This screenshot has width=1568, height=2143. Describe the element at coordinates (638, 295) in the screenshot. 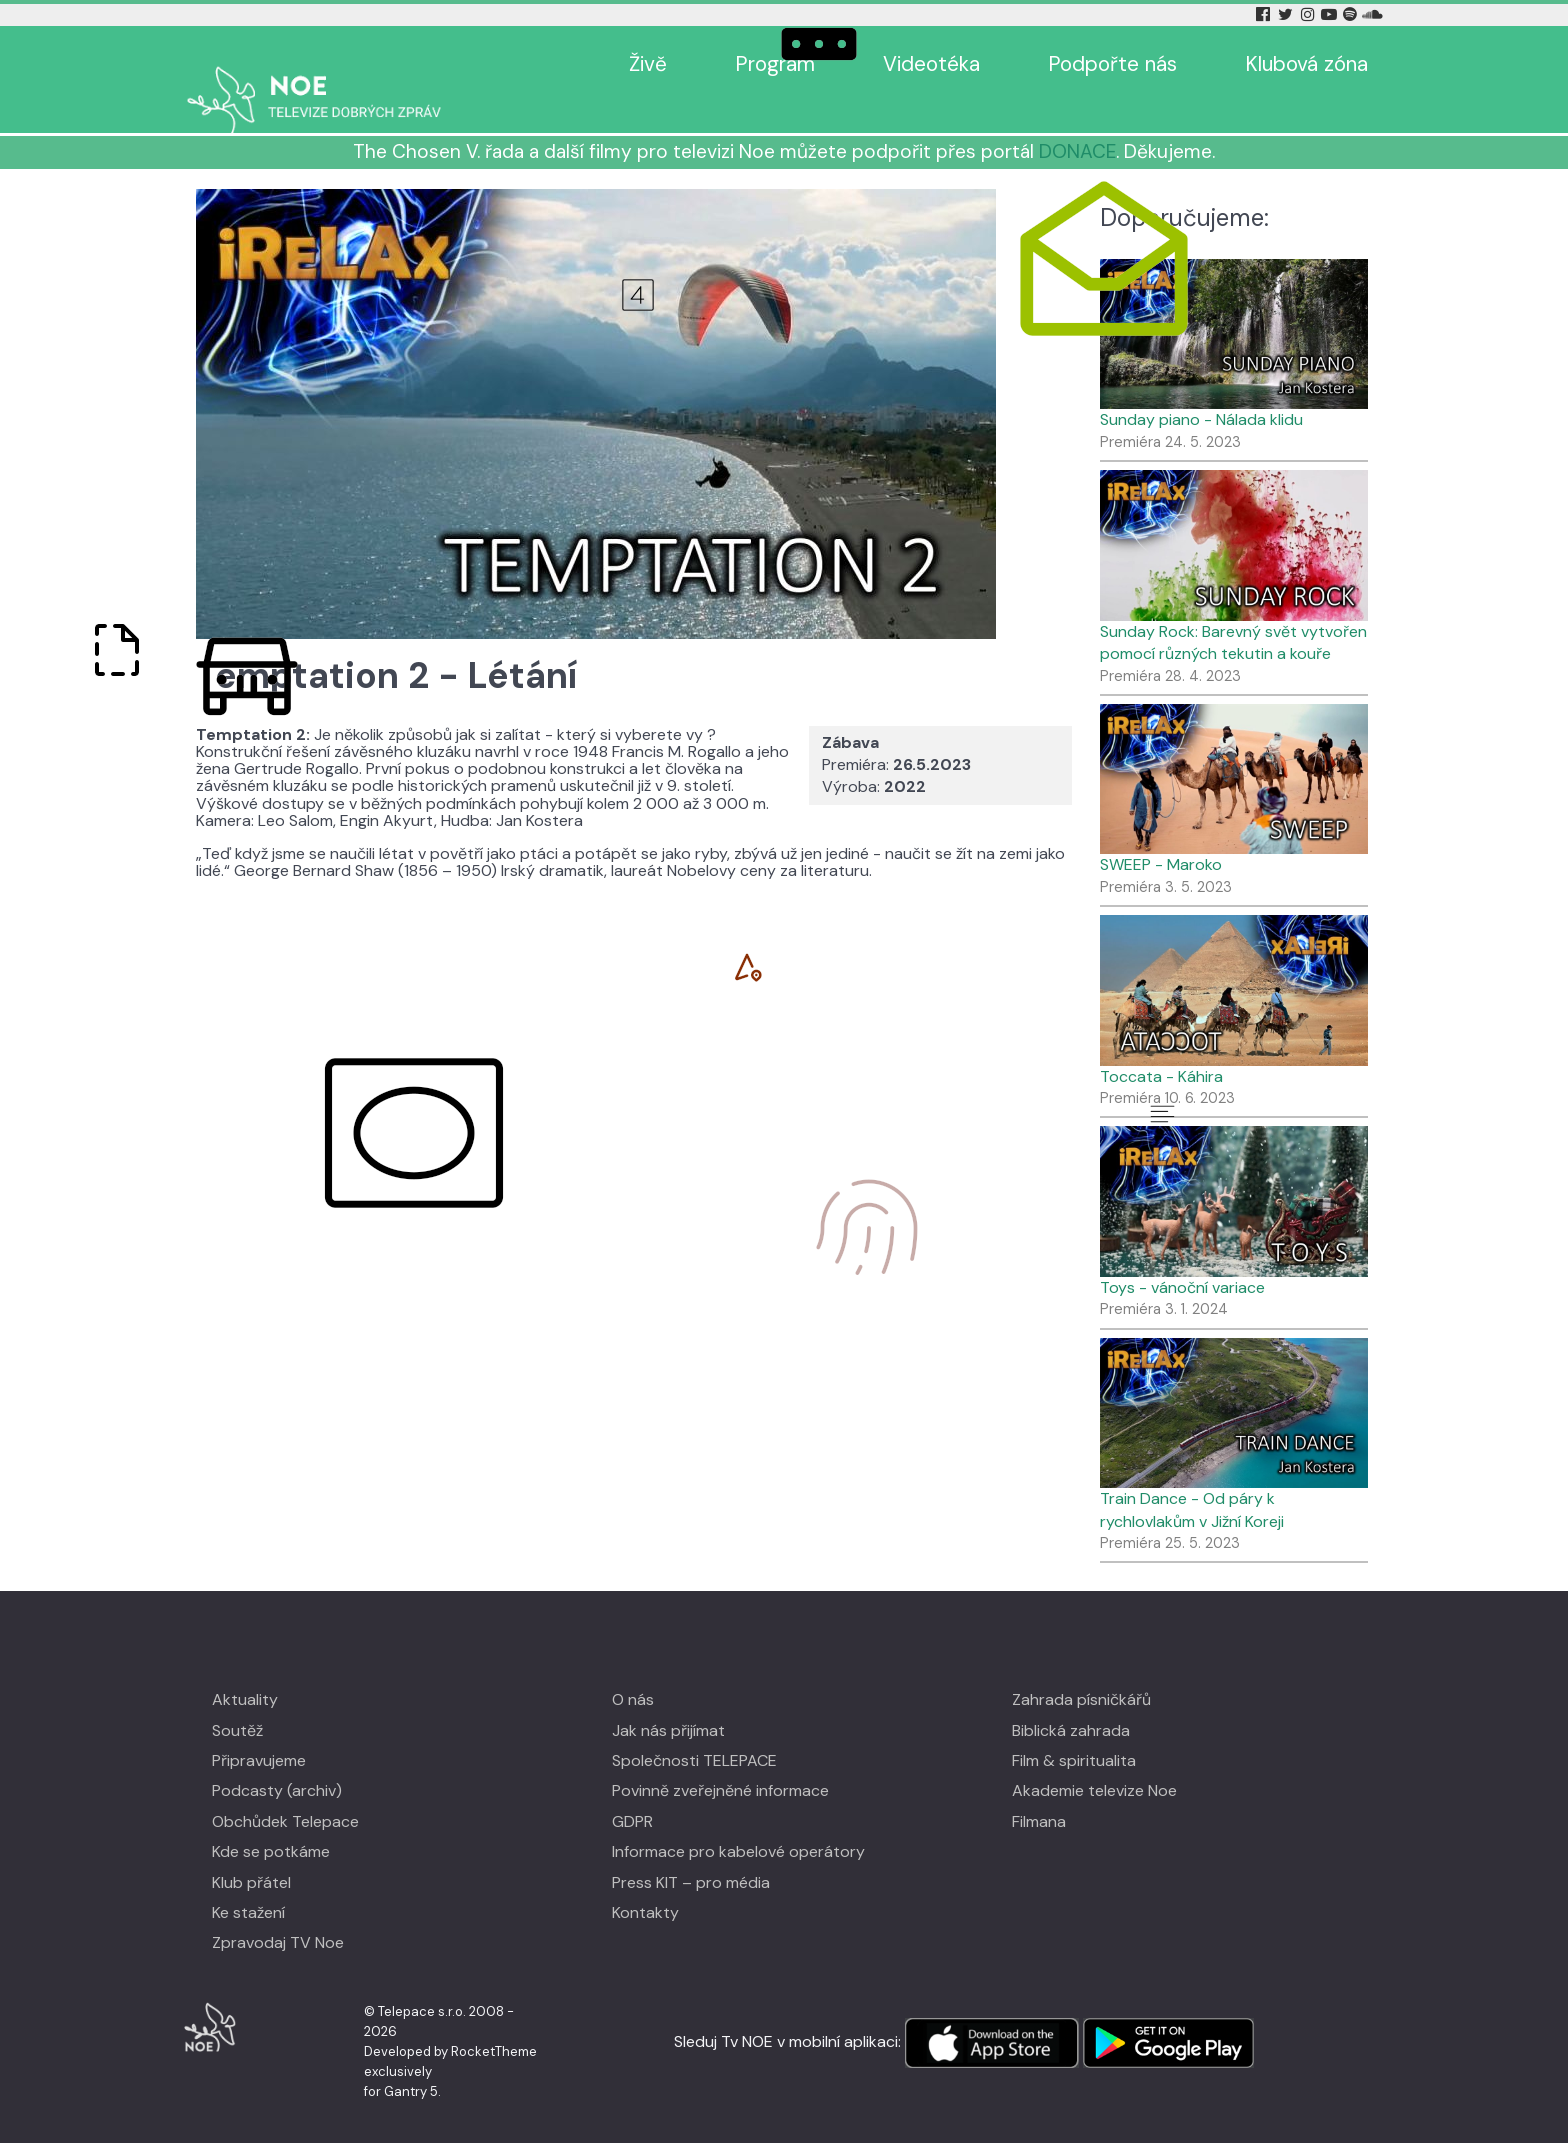

I see `select option number four` at that location.